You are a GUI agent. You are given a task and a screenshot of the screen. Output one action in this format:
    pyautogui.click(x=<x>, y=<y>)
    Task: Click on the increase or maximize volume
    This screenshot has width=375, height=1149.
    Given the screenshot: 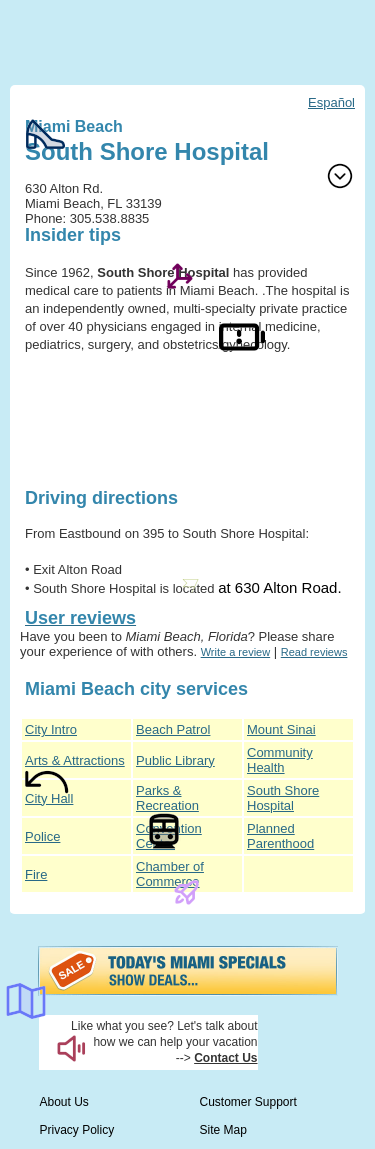 What is the action you would take?
    pyautogui.click(x=70, y=1048)
    